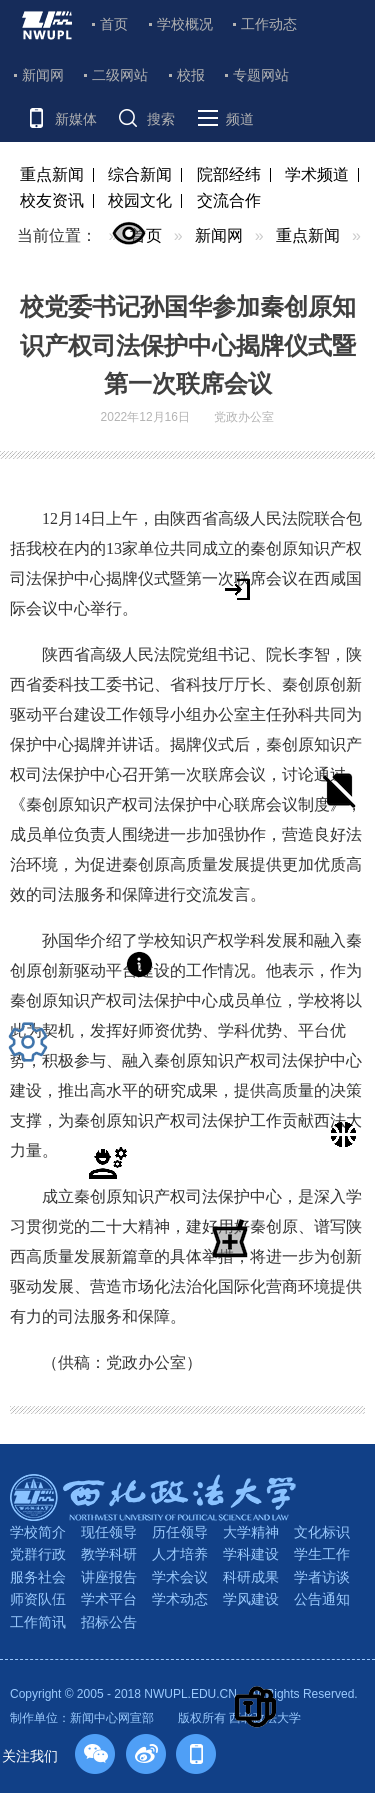  Describe the element at coordinates (343, 1134) in the screenshot. I see `access basketball scores or sports content` at that location.